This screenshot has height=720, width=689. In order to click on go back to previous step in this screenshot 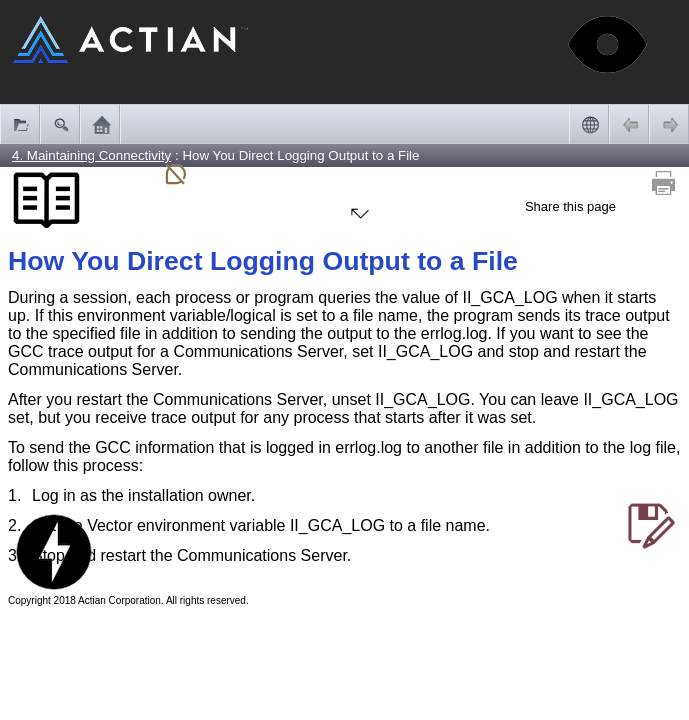, I will do `click(360, 213)`.